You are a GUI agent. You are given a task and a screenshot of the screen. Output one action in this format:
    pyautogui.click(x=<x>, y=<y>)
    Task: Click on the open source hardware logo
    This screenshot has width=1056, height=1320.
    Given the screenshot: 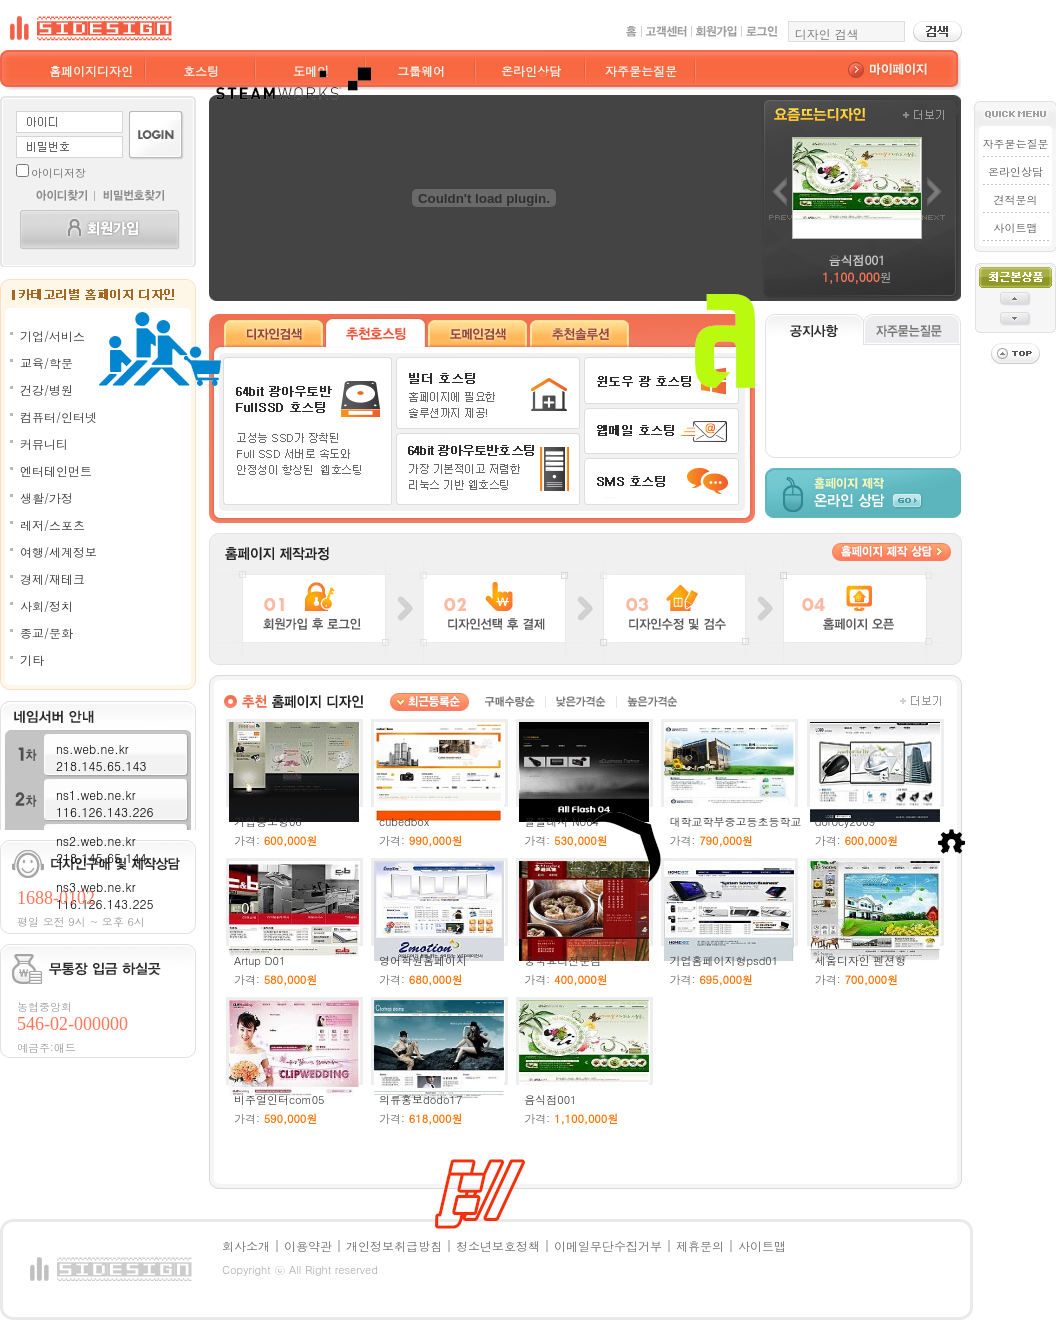 What is the action you would take?
    pyautogui.click(x=951, y=841)
    